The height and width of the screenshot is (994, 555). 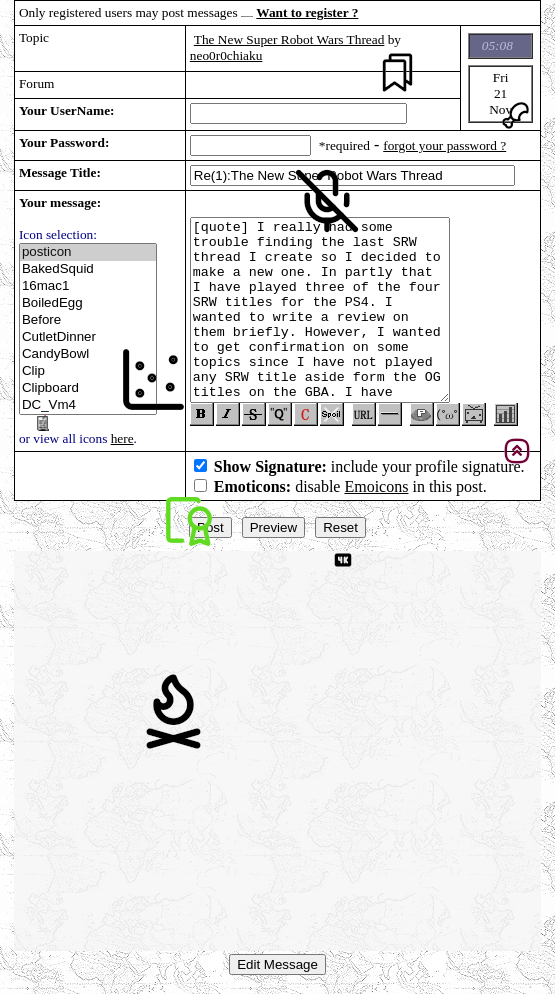 I want to click on indicates 4K resolution video quality, so click(x=343, y=560).